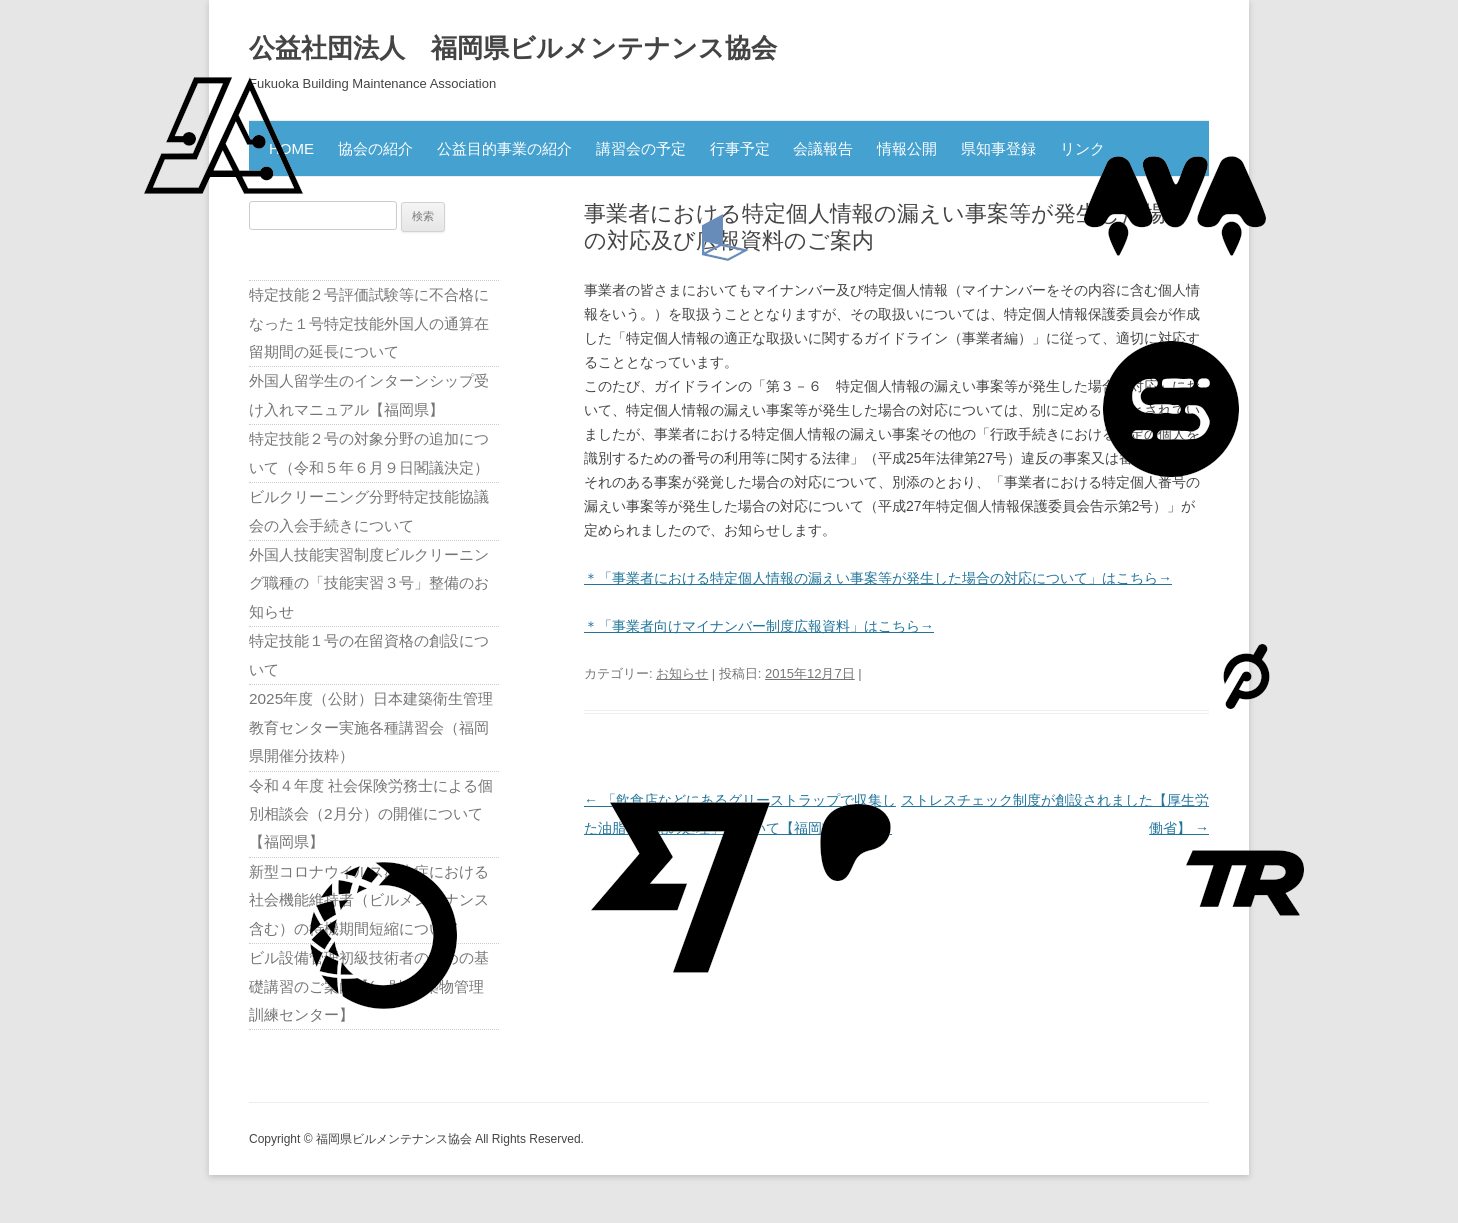  I want to click on open the Peloton app, so click(1246, 676).